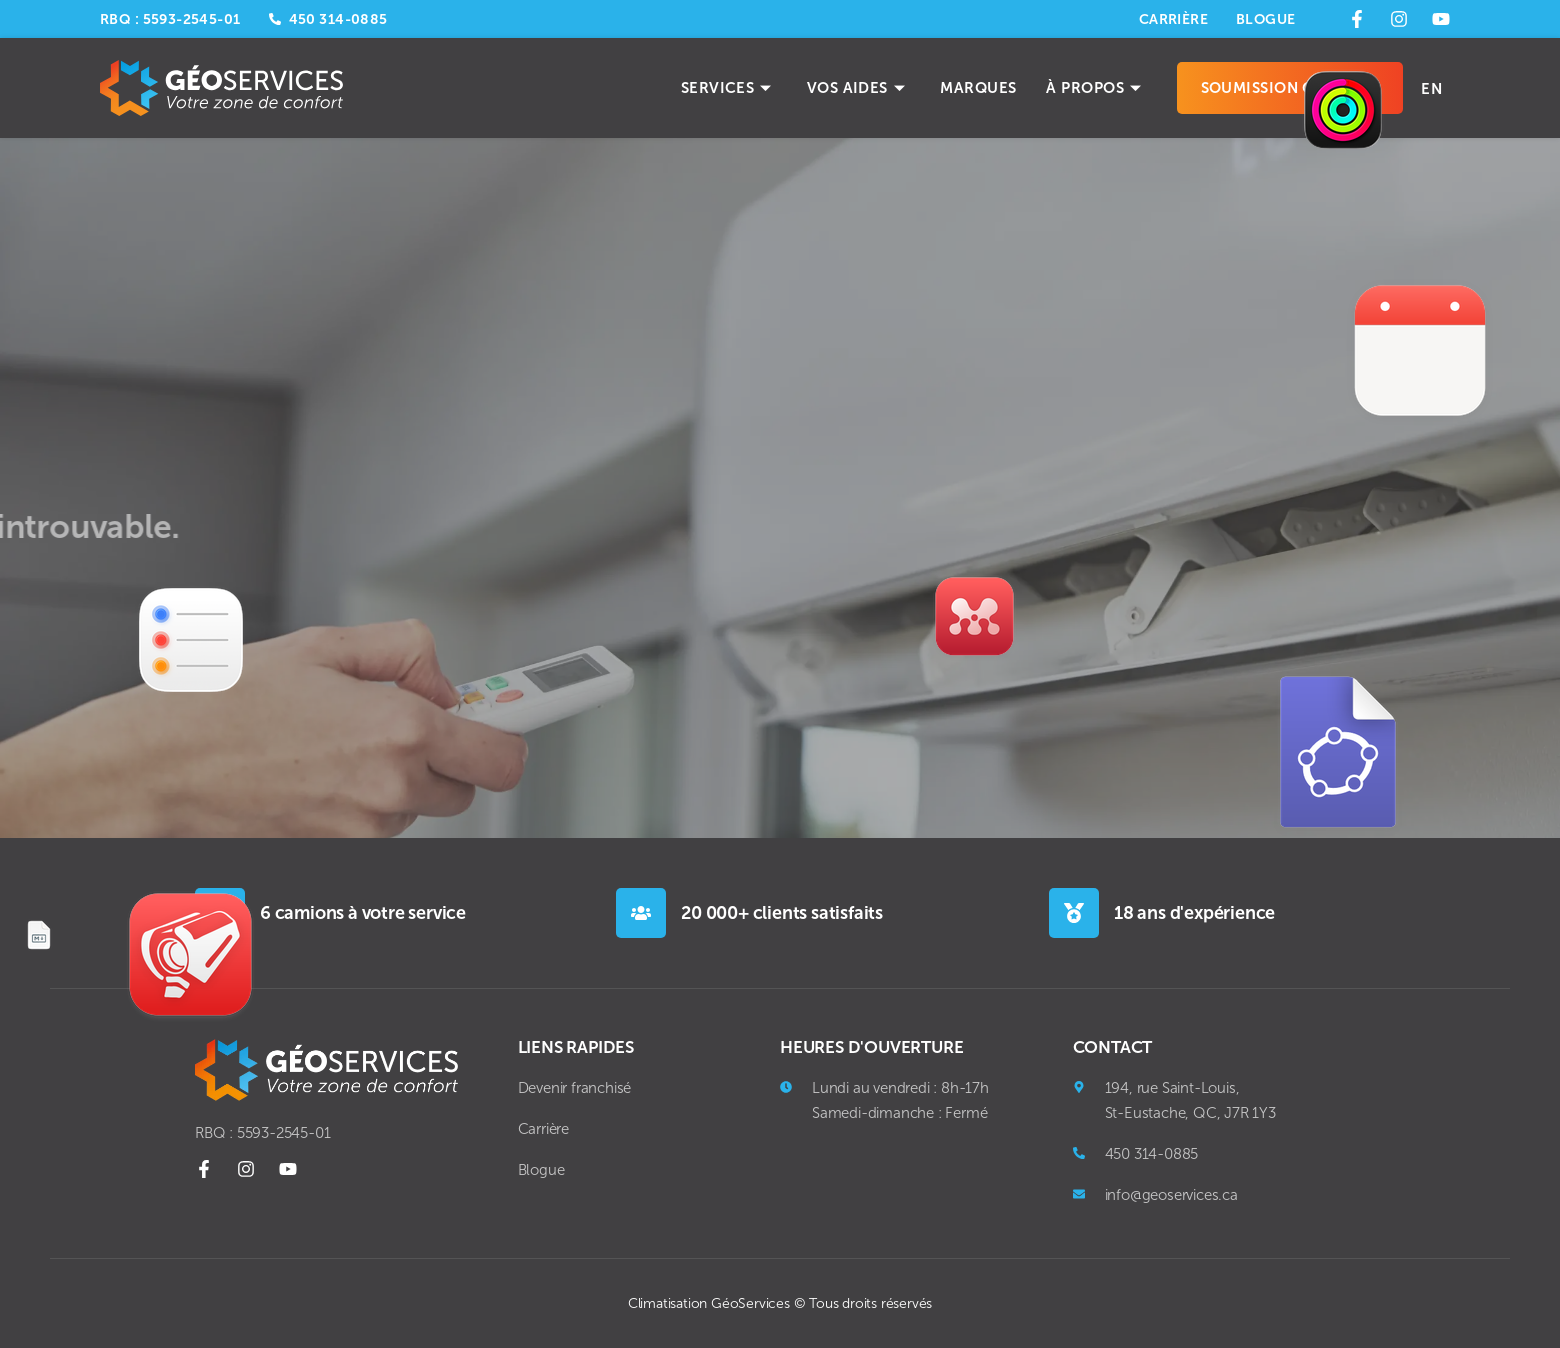 The height and width of the screenshot is (1348, 1560). Describe the element at coordinates (1343, 110) in the screenshot. I see `open the fitness app` at that location.